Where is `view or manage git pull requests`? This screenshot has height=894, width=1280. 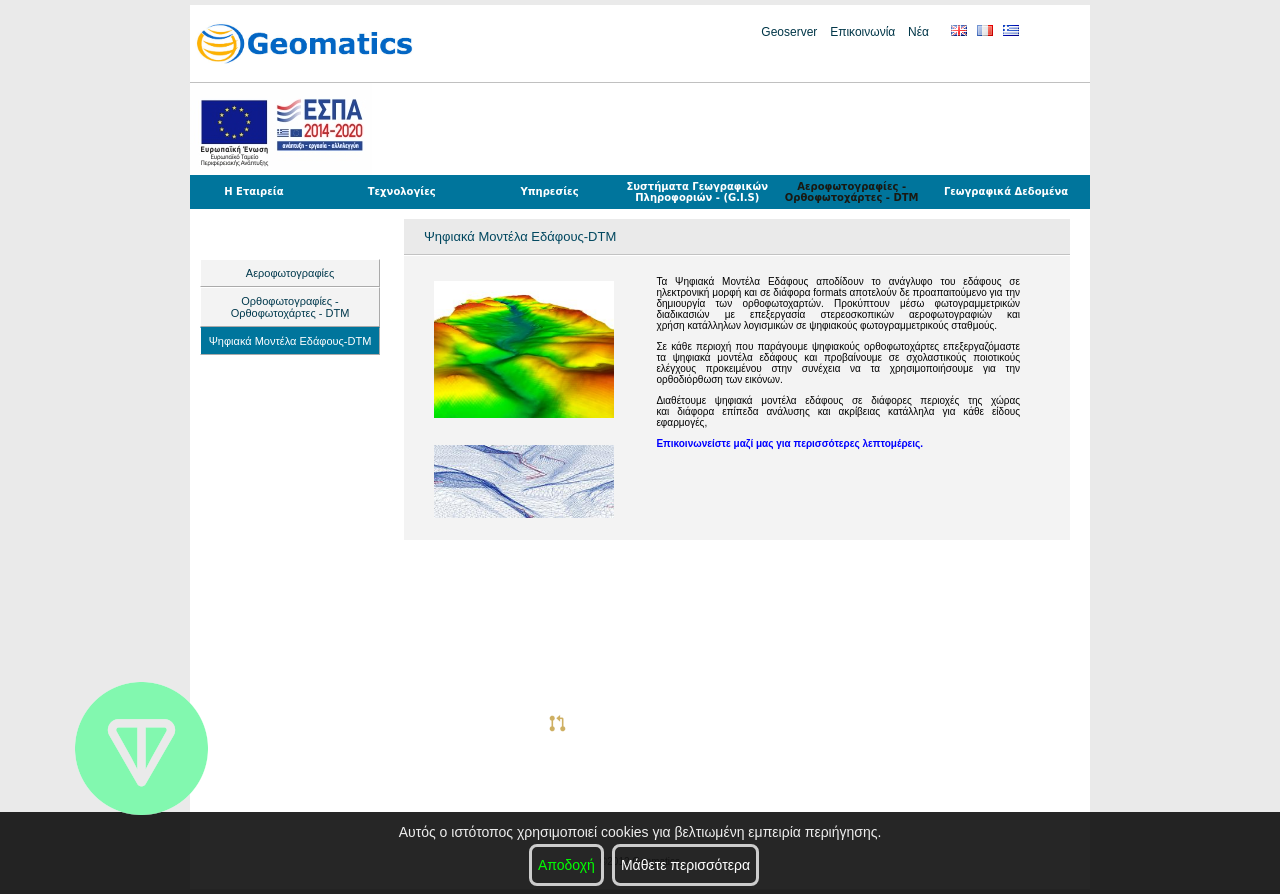
view or manage git pull requests is located at coordinates (557, 723).